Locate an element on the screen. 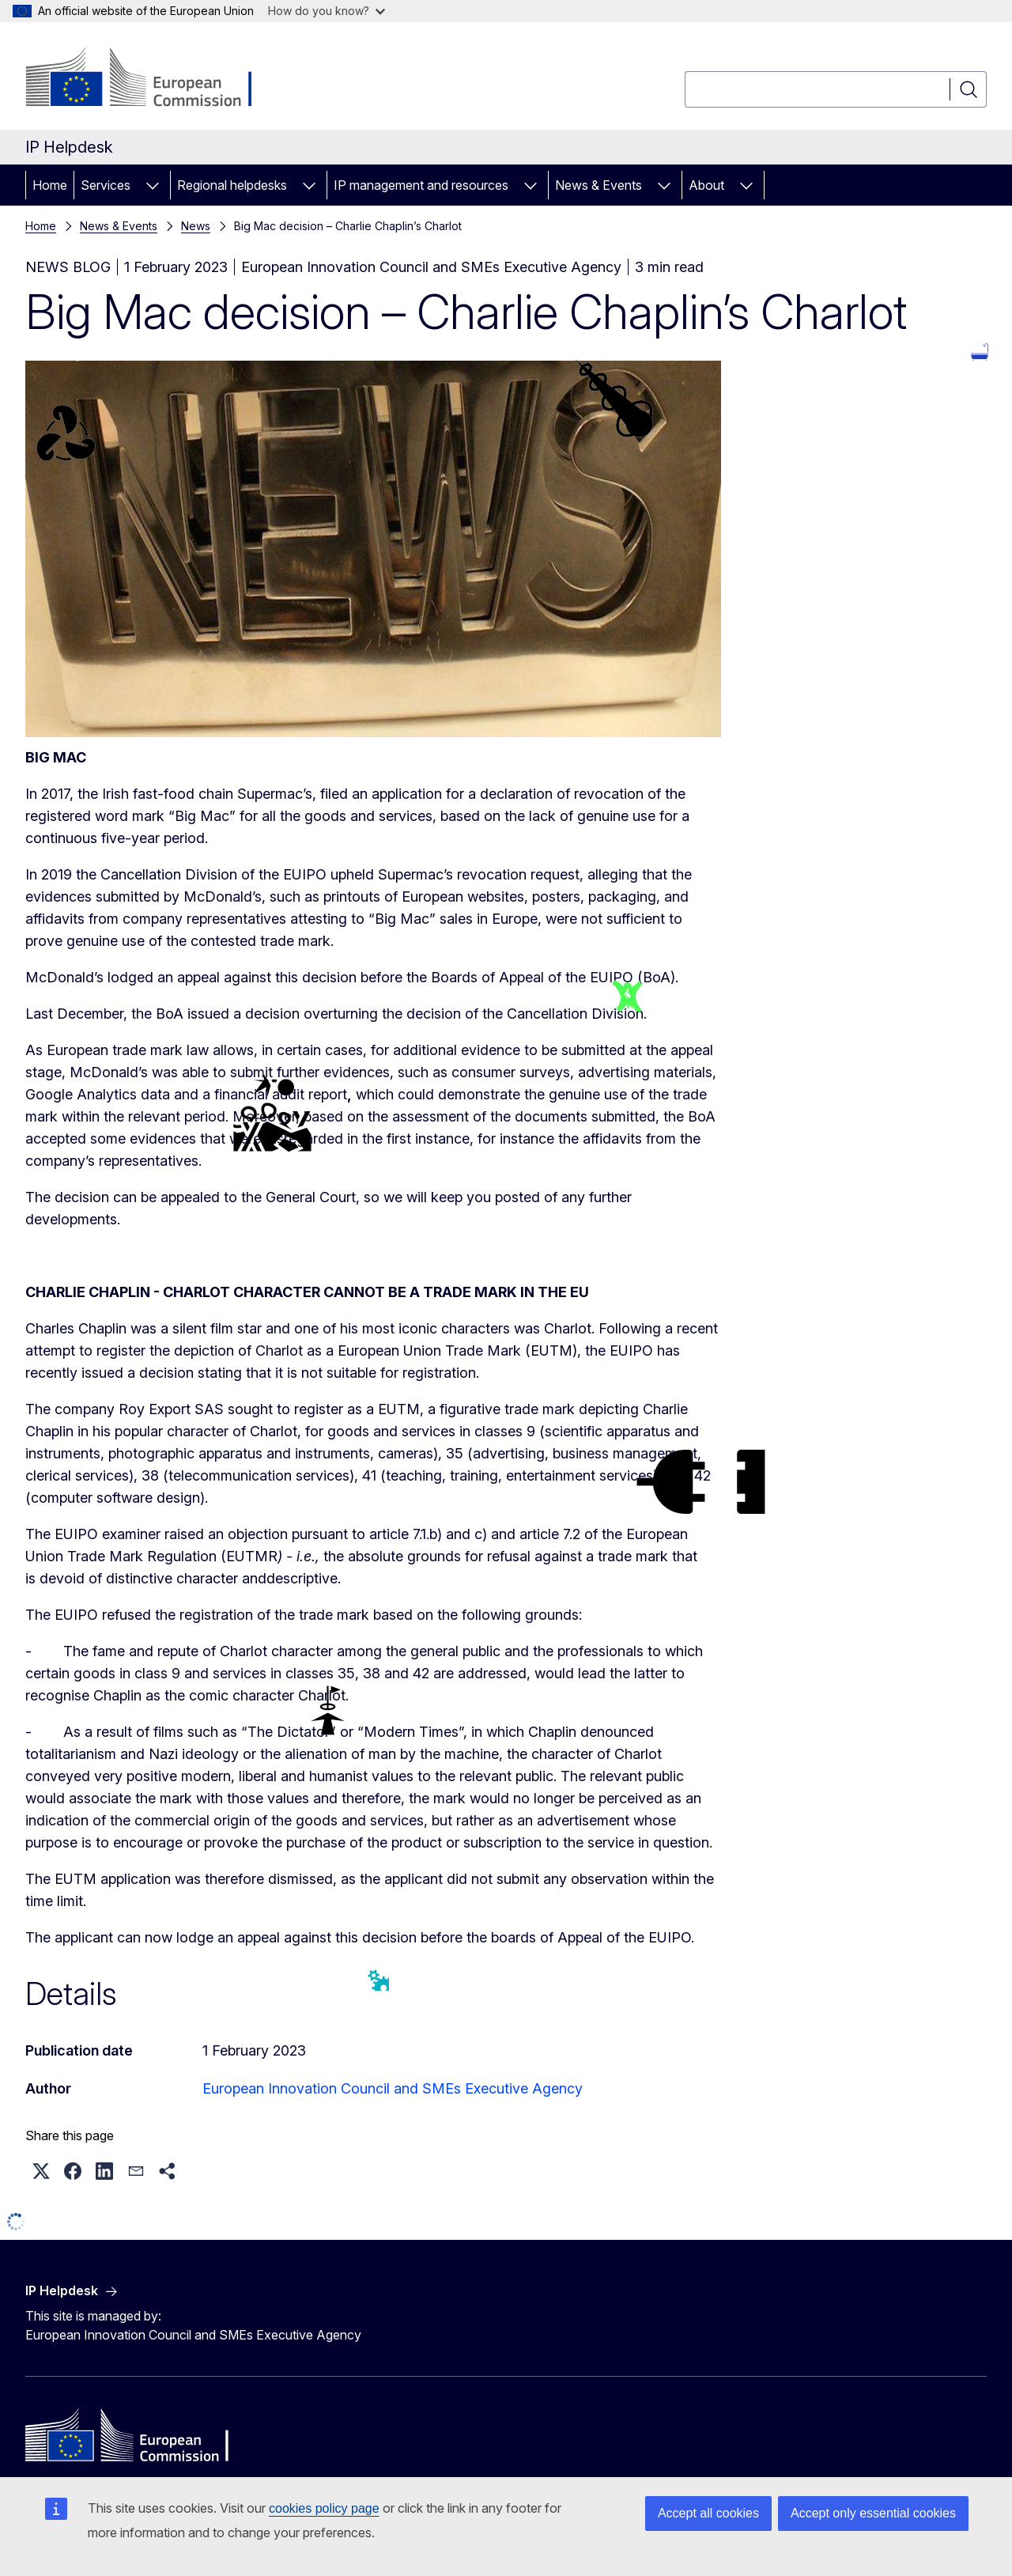  indicates a blocked or restricted area is located at coordinates (272, 1112).